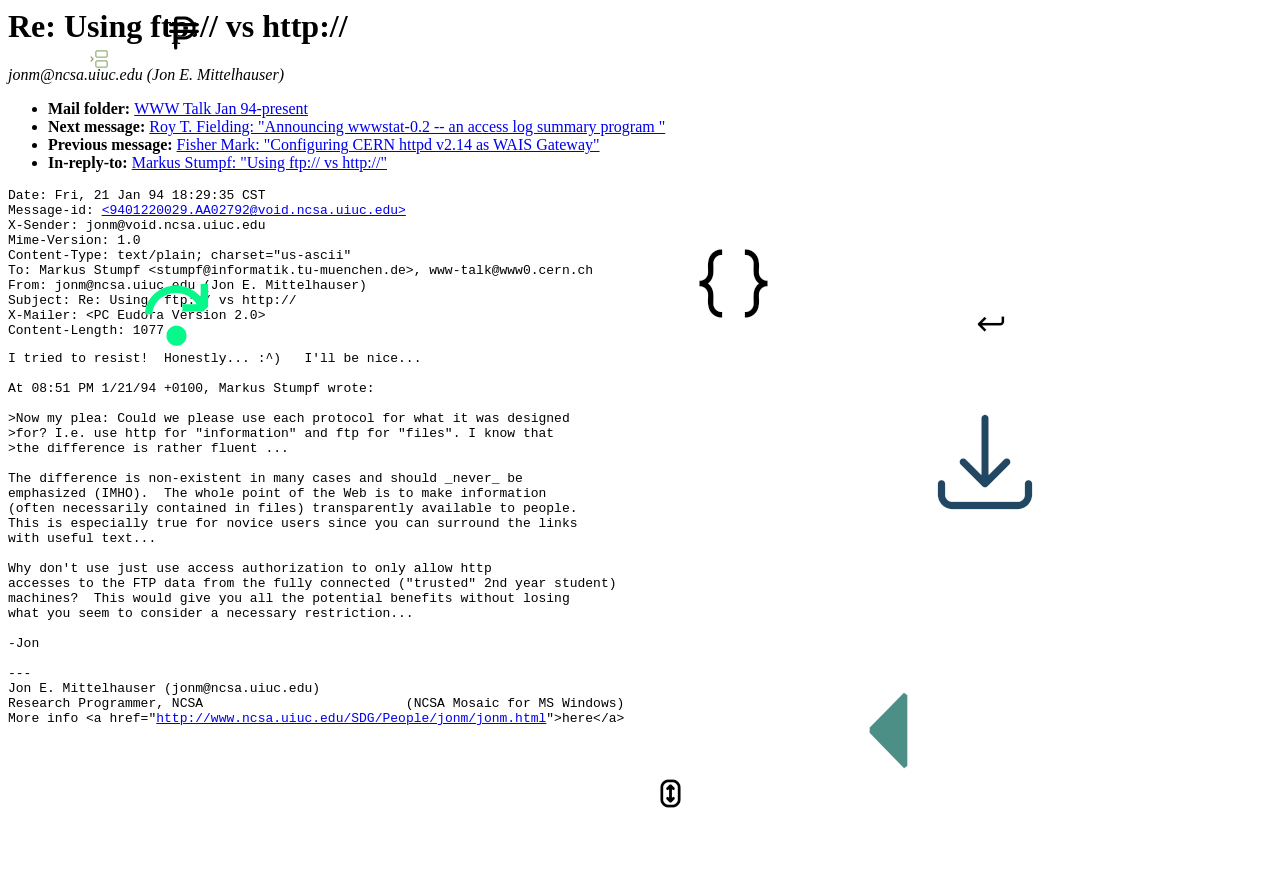 The image size is (1280, 880). What do you see at coordinates (184, 33) in the screenshot?
I see `indicates philippine peso currency` at bounding box center [184, 33].